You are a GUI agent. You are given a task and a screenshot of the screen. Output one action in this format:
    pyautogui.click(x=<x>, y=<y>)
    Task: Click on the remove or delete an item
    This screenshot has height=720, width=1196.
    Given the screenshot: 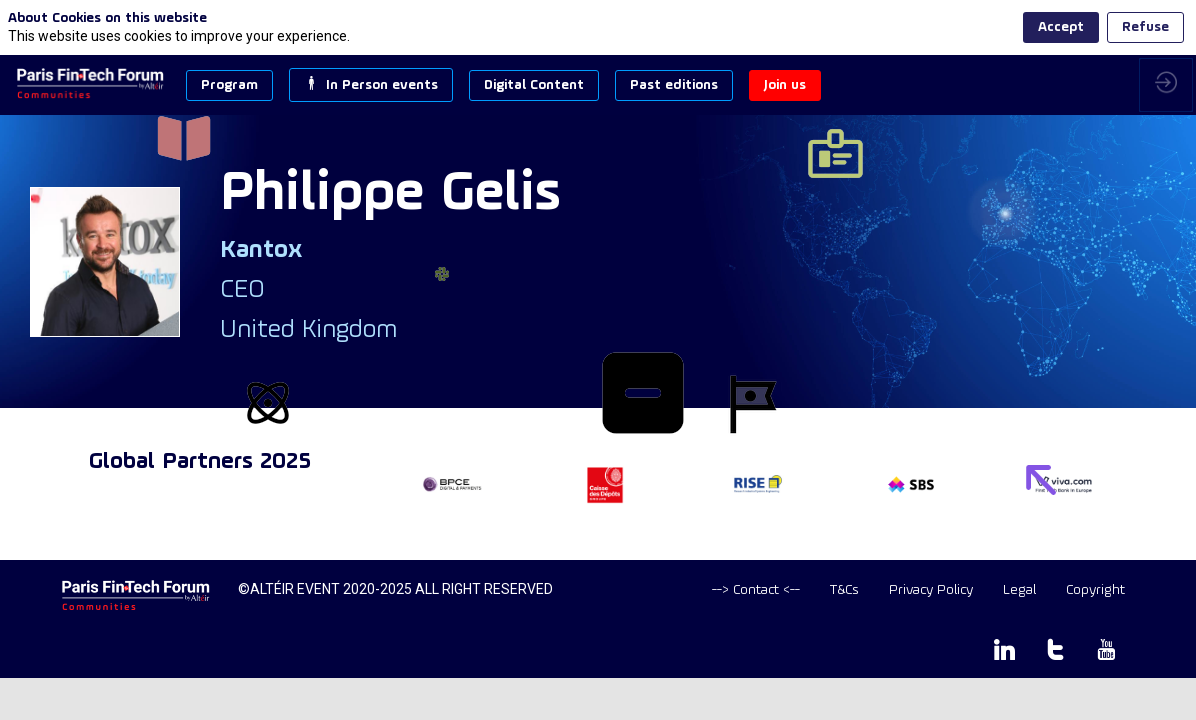 What is the action you would take?
    pyautogui.click(x=643, y=393)
    